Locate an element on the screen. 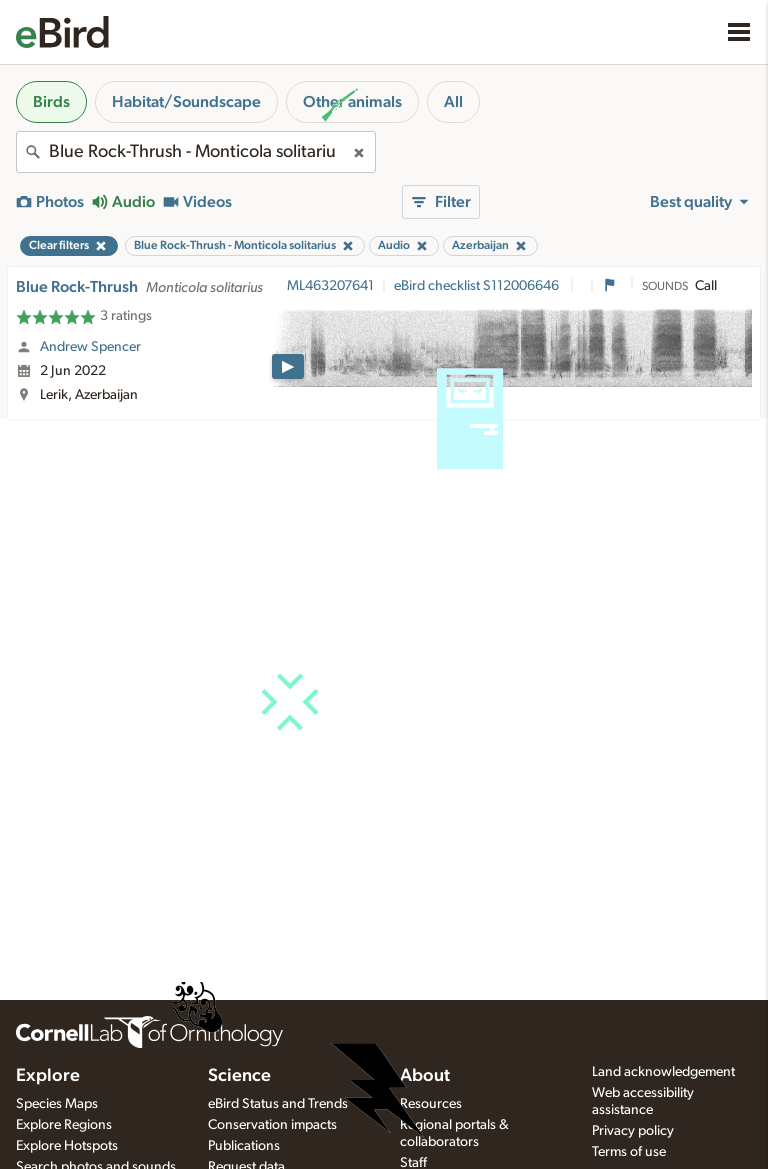 The height and width of the screenshot is (1169, 768). cast a fireball spell or ability is located at coordinates (197, 1007).